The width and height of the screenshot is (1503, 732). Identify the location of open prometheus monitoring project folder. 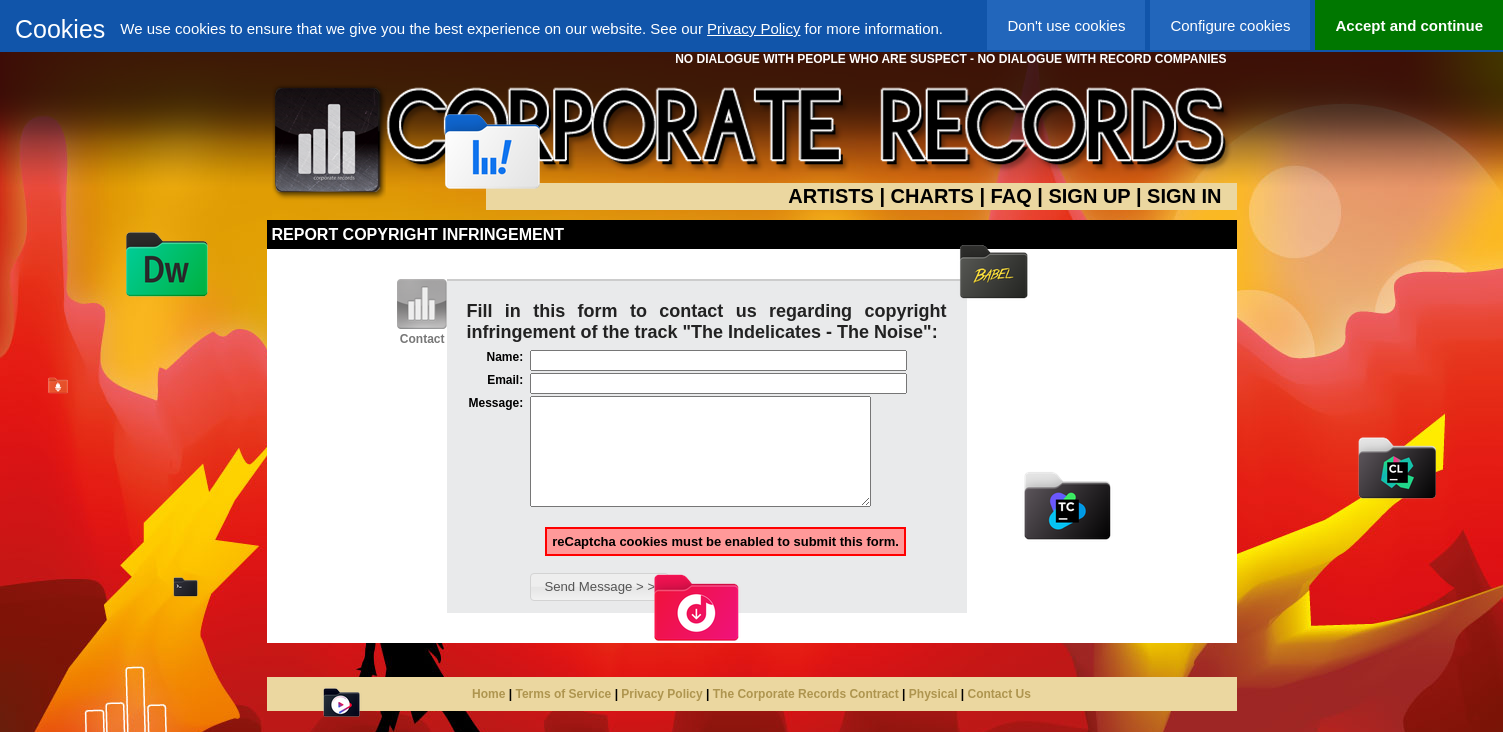
(58, 386).